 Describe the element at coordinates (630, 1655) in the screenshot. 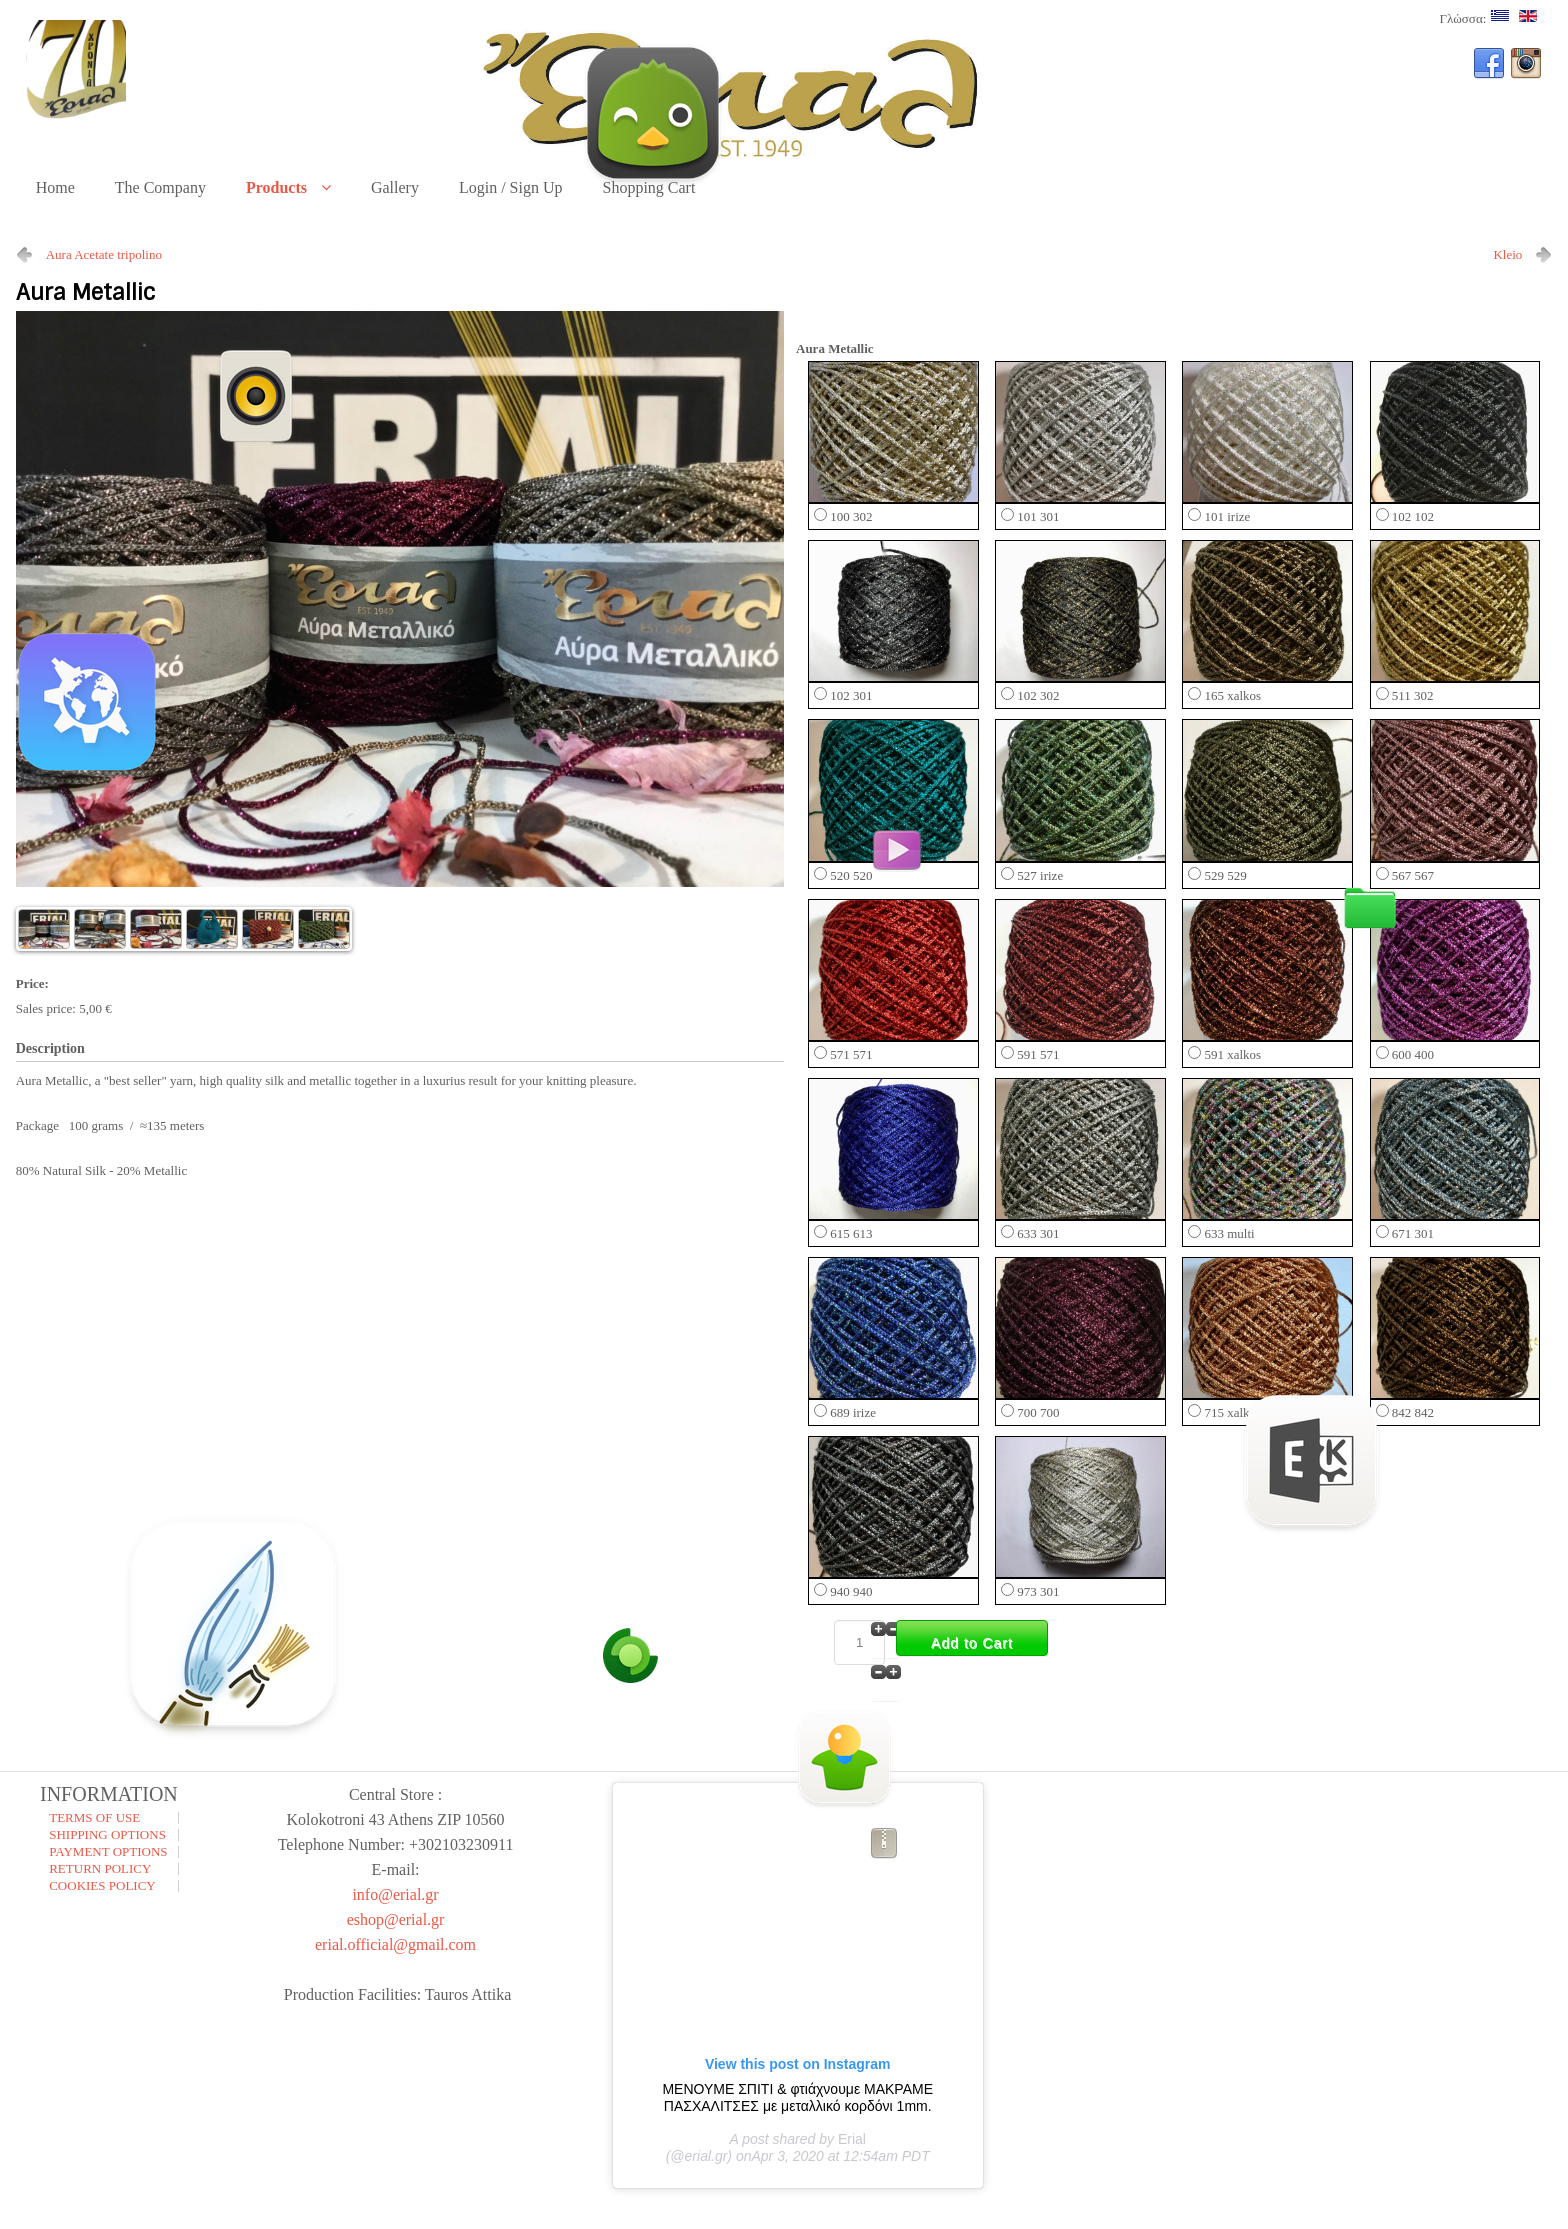

I see `open insights app` at that location.